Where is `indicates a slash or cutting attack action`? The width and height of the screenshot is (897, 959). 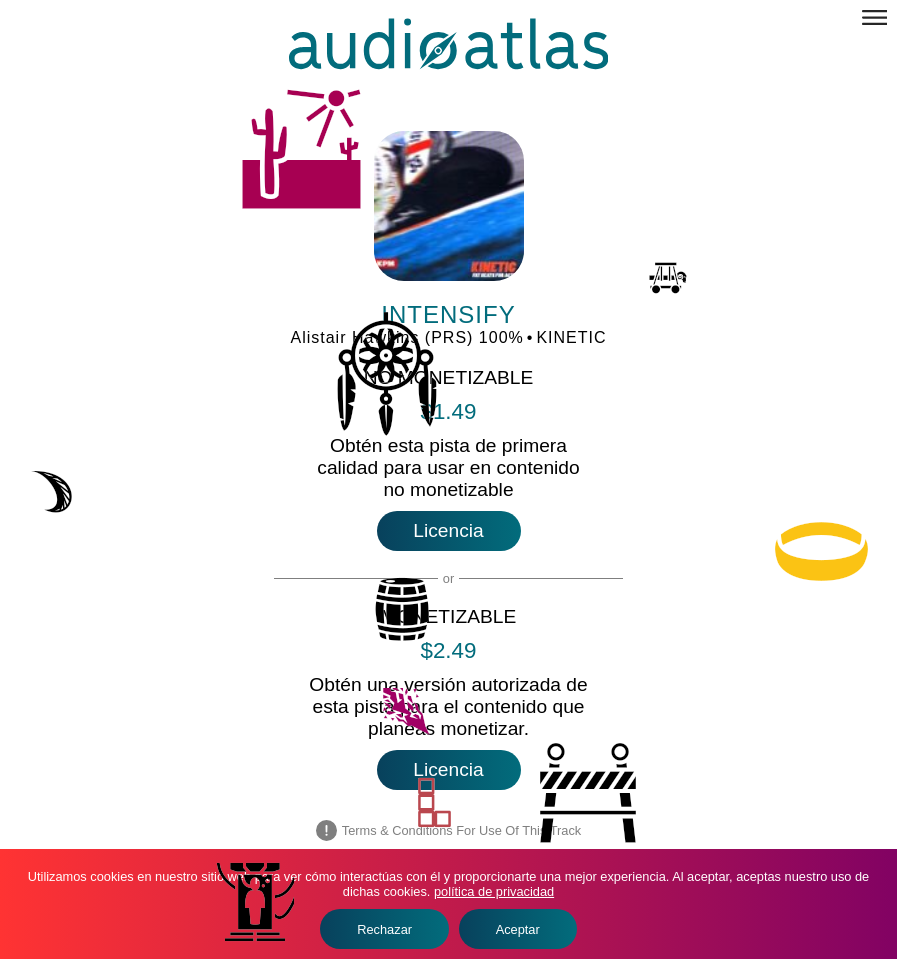
indicates a slash or cutting attack action is located at coordinates (52, 492).